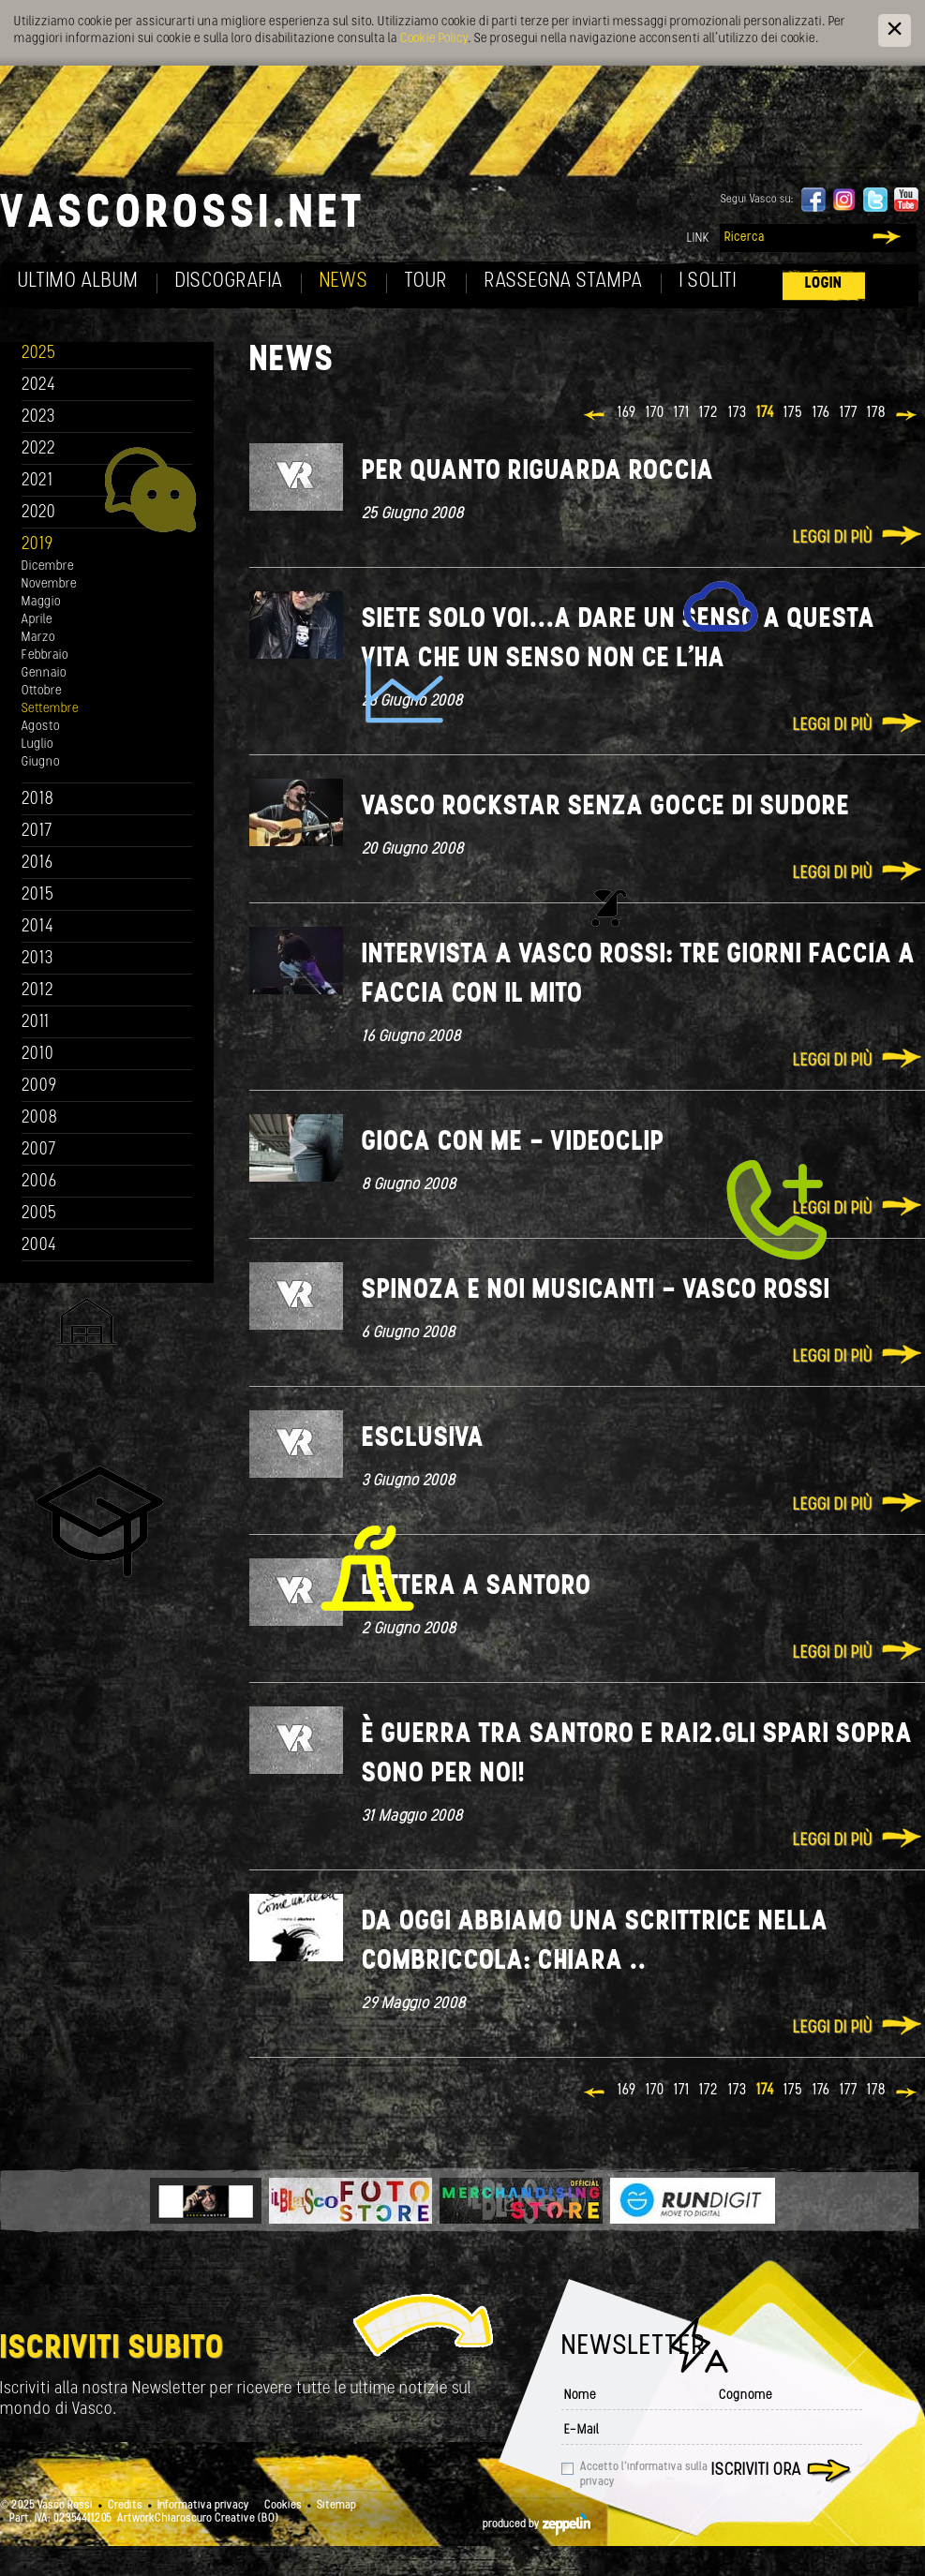  I want to click on access garage or parking controls, so click(86, 1324).